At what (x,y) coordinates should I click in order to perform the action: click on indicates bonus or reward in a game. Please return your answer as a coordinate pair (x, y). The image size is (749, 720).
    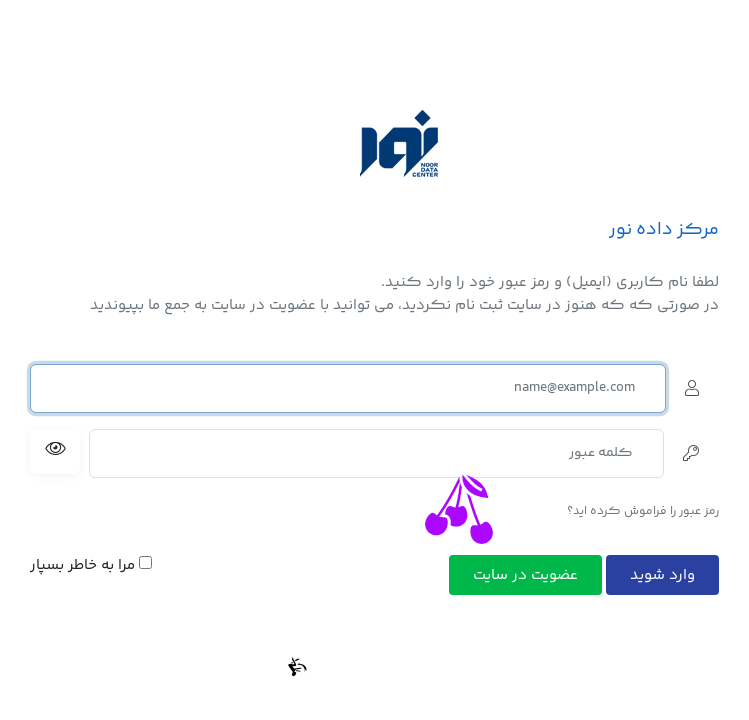
    Looking at the image, I should click on (459, 508).